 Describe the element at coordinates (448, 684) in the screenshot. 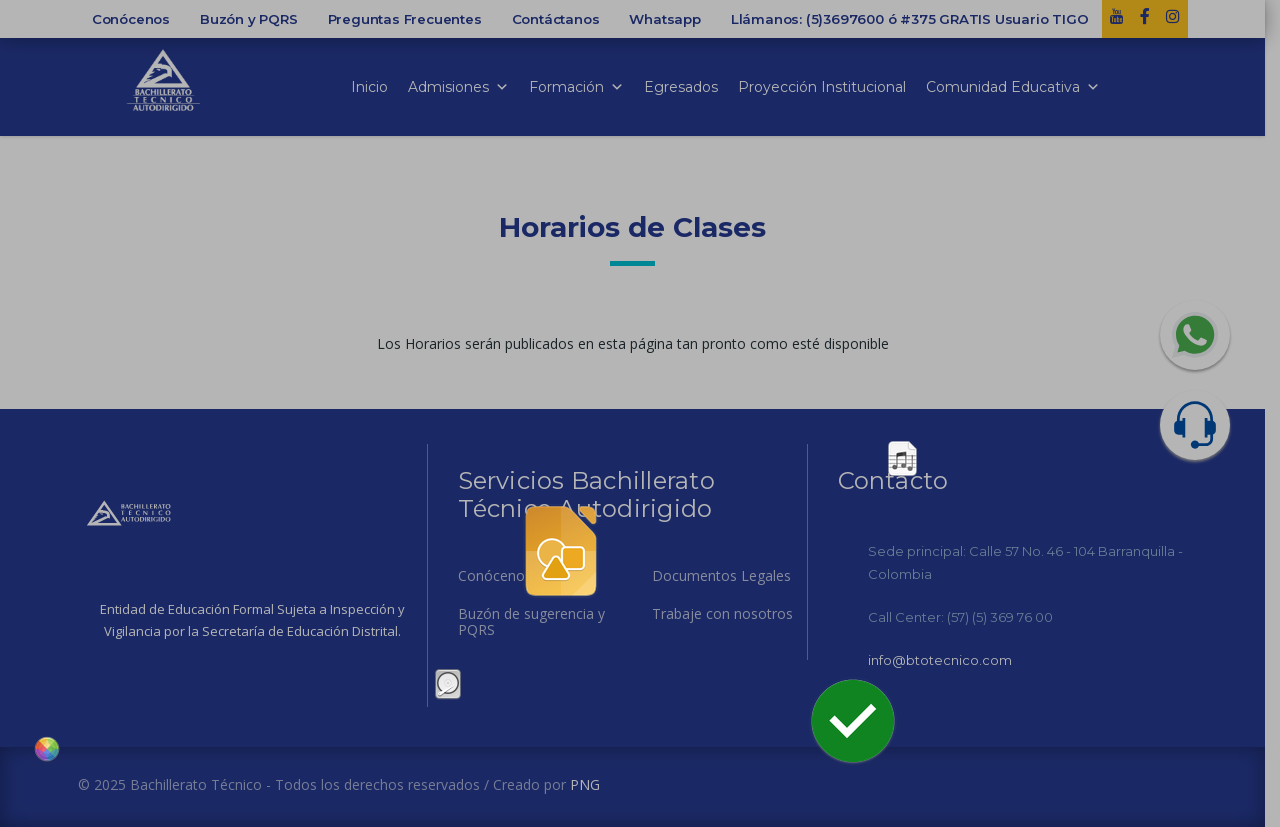

I see `open disk management utility` at that location.